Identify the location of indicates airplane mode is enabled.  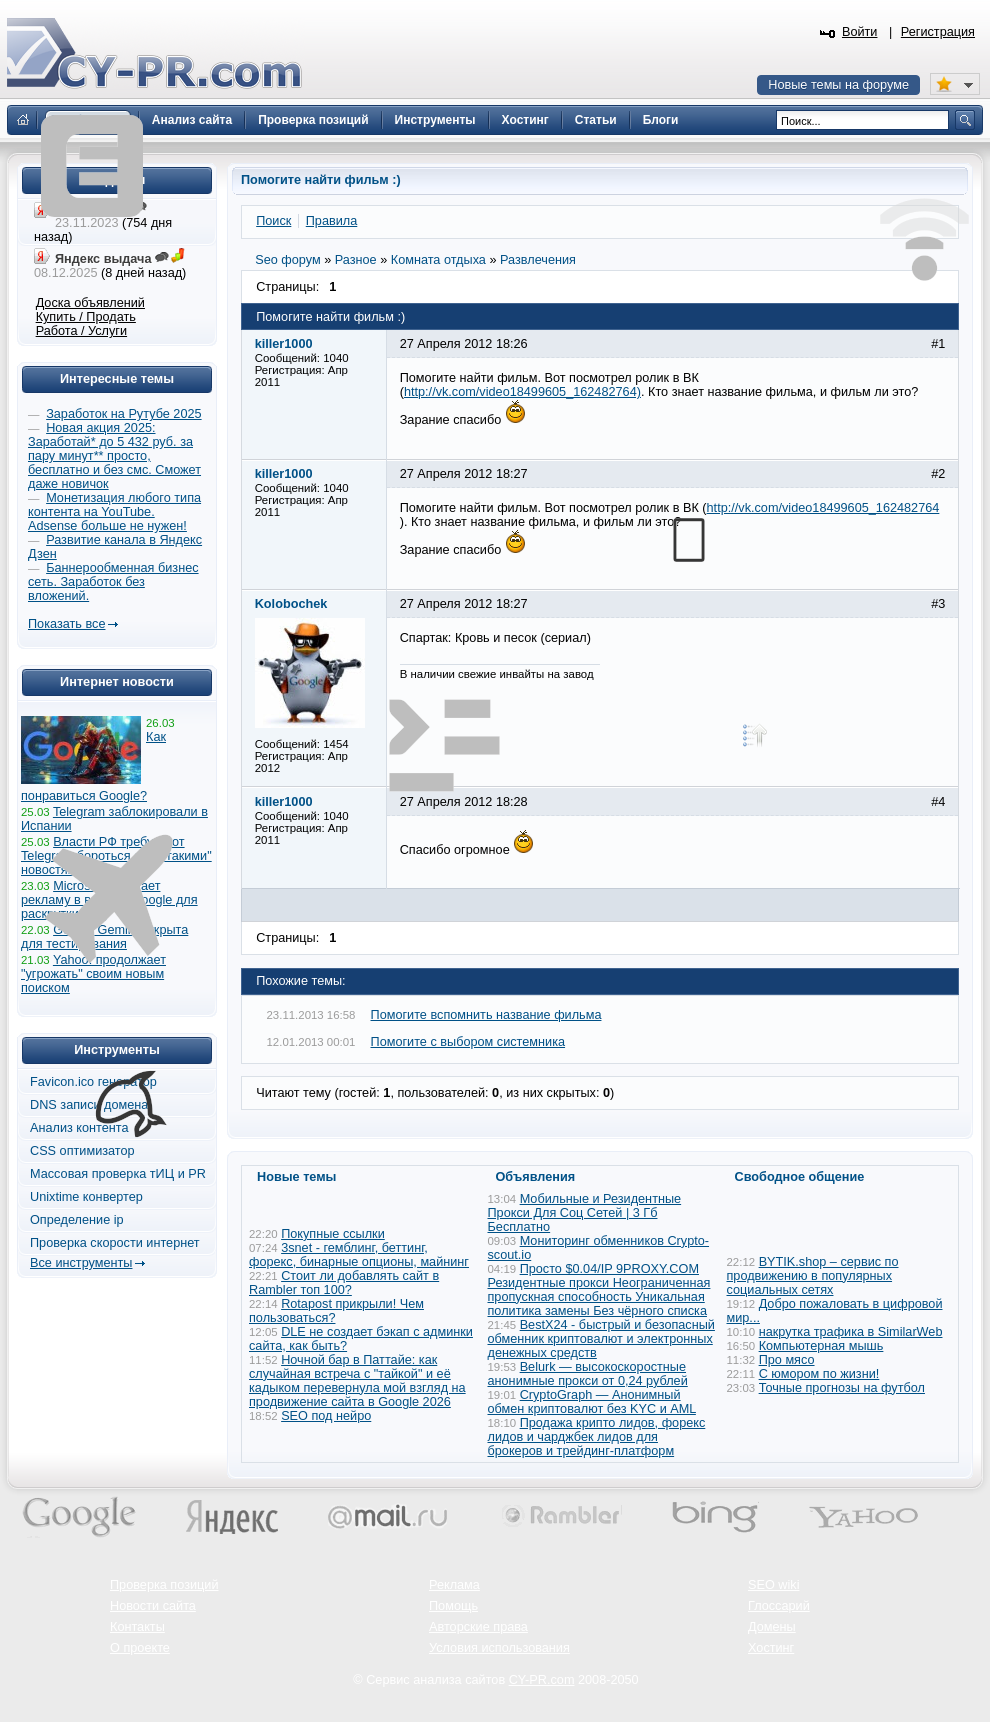
(108, 899).